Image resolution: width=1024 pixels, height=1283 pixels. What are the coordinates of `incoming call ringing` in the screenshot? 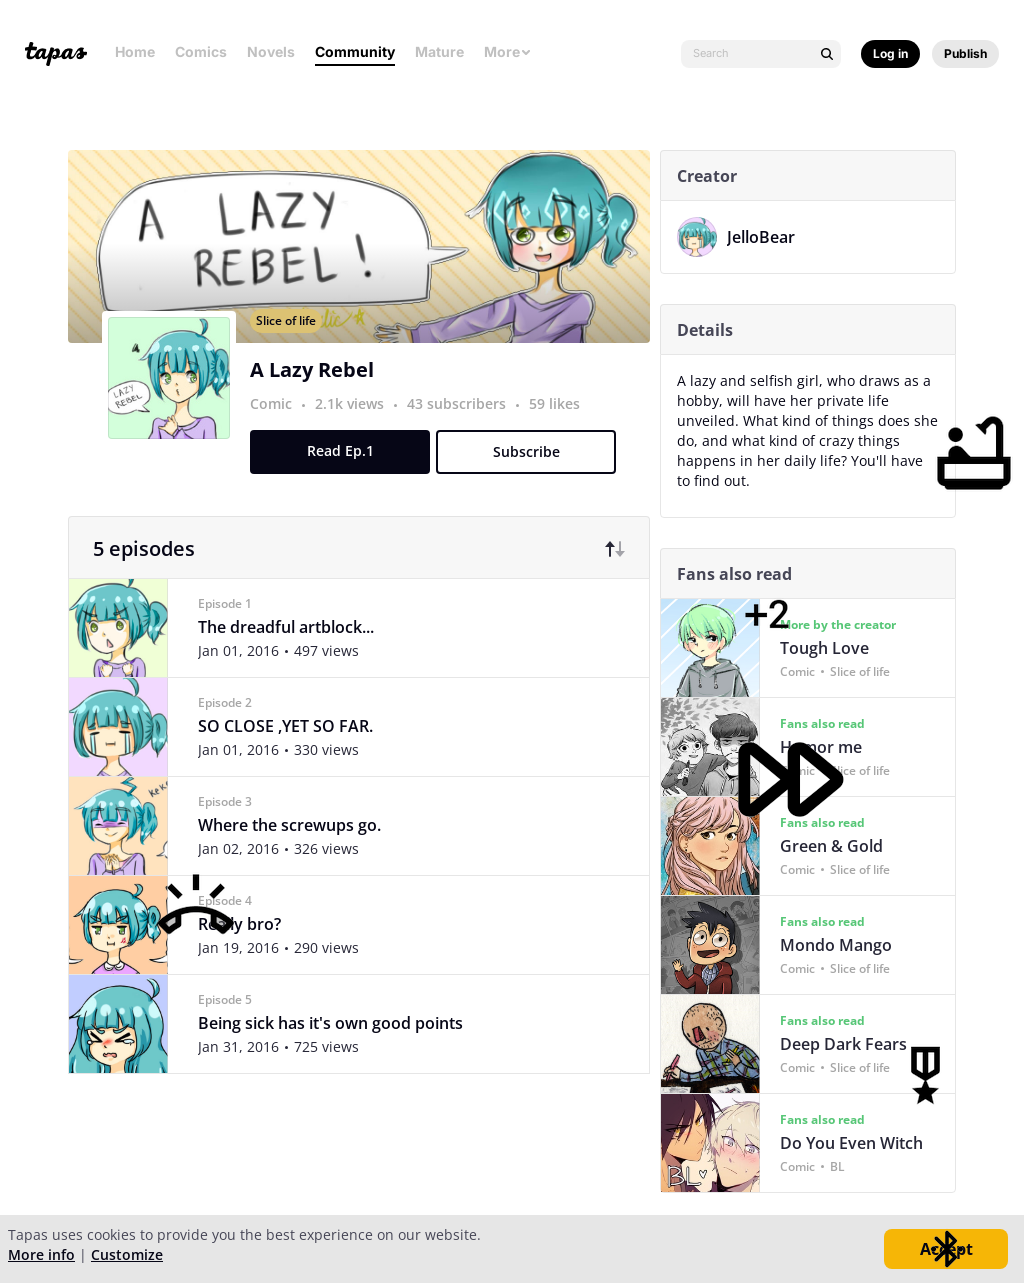 It's located at (196, 906).